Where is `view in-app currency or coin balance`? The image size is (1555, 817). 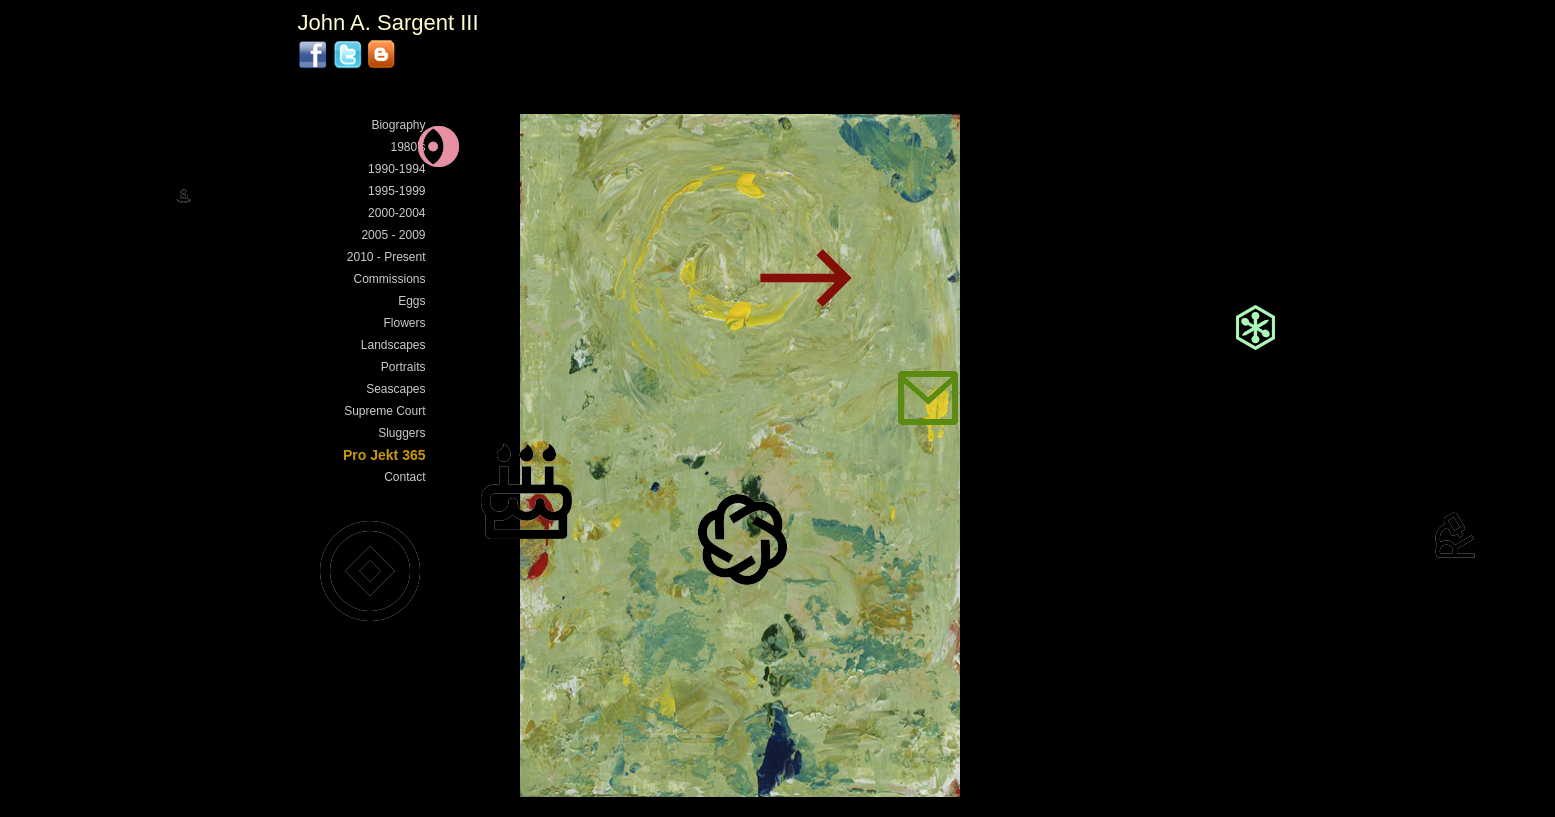
view in-app currency or coin balance is located at coordinates (370, 571).